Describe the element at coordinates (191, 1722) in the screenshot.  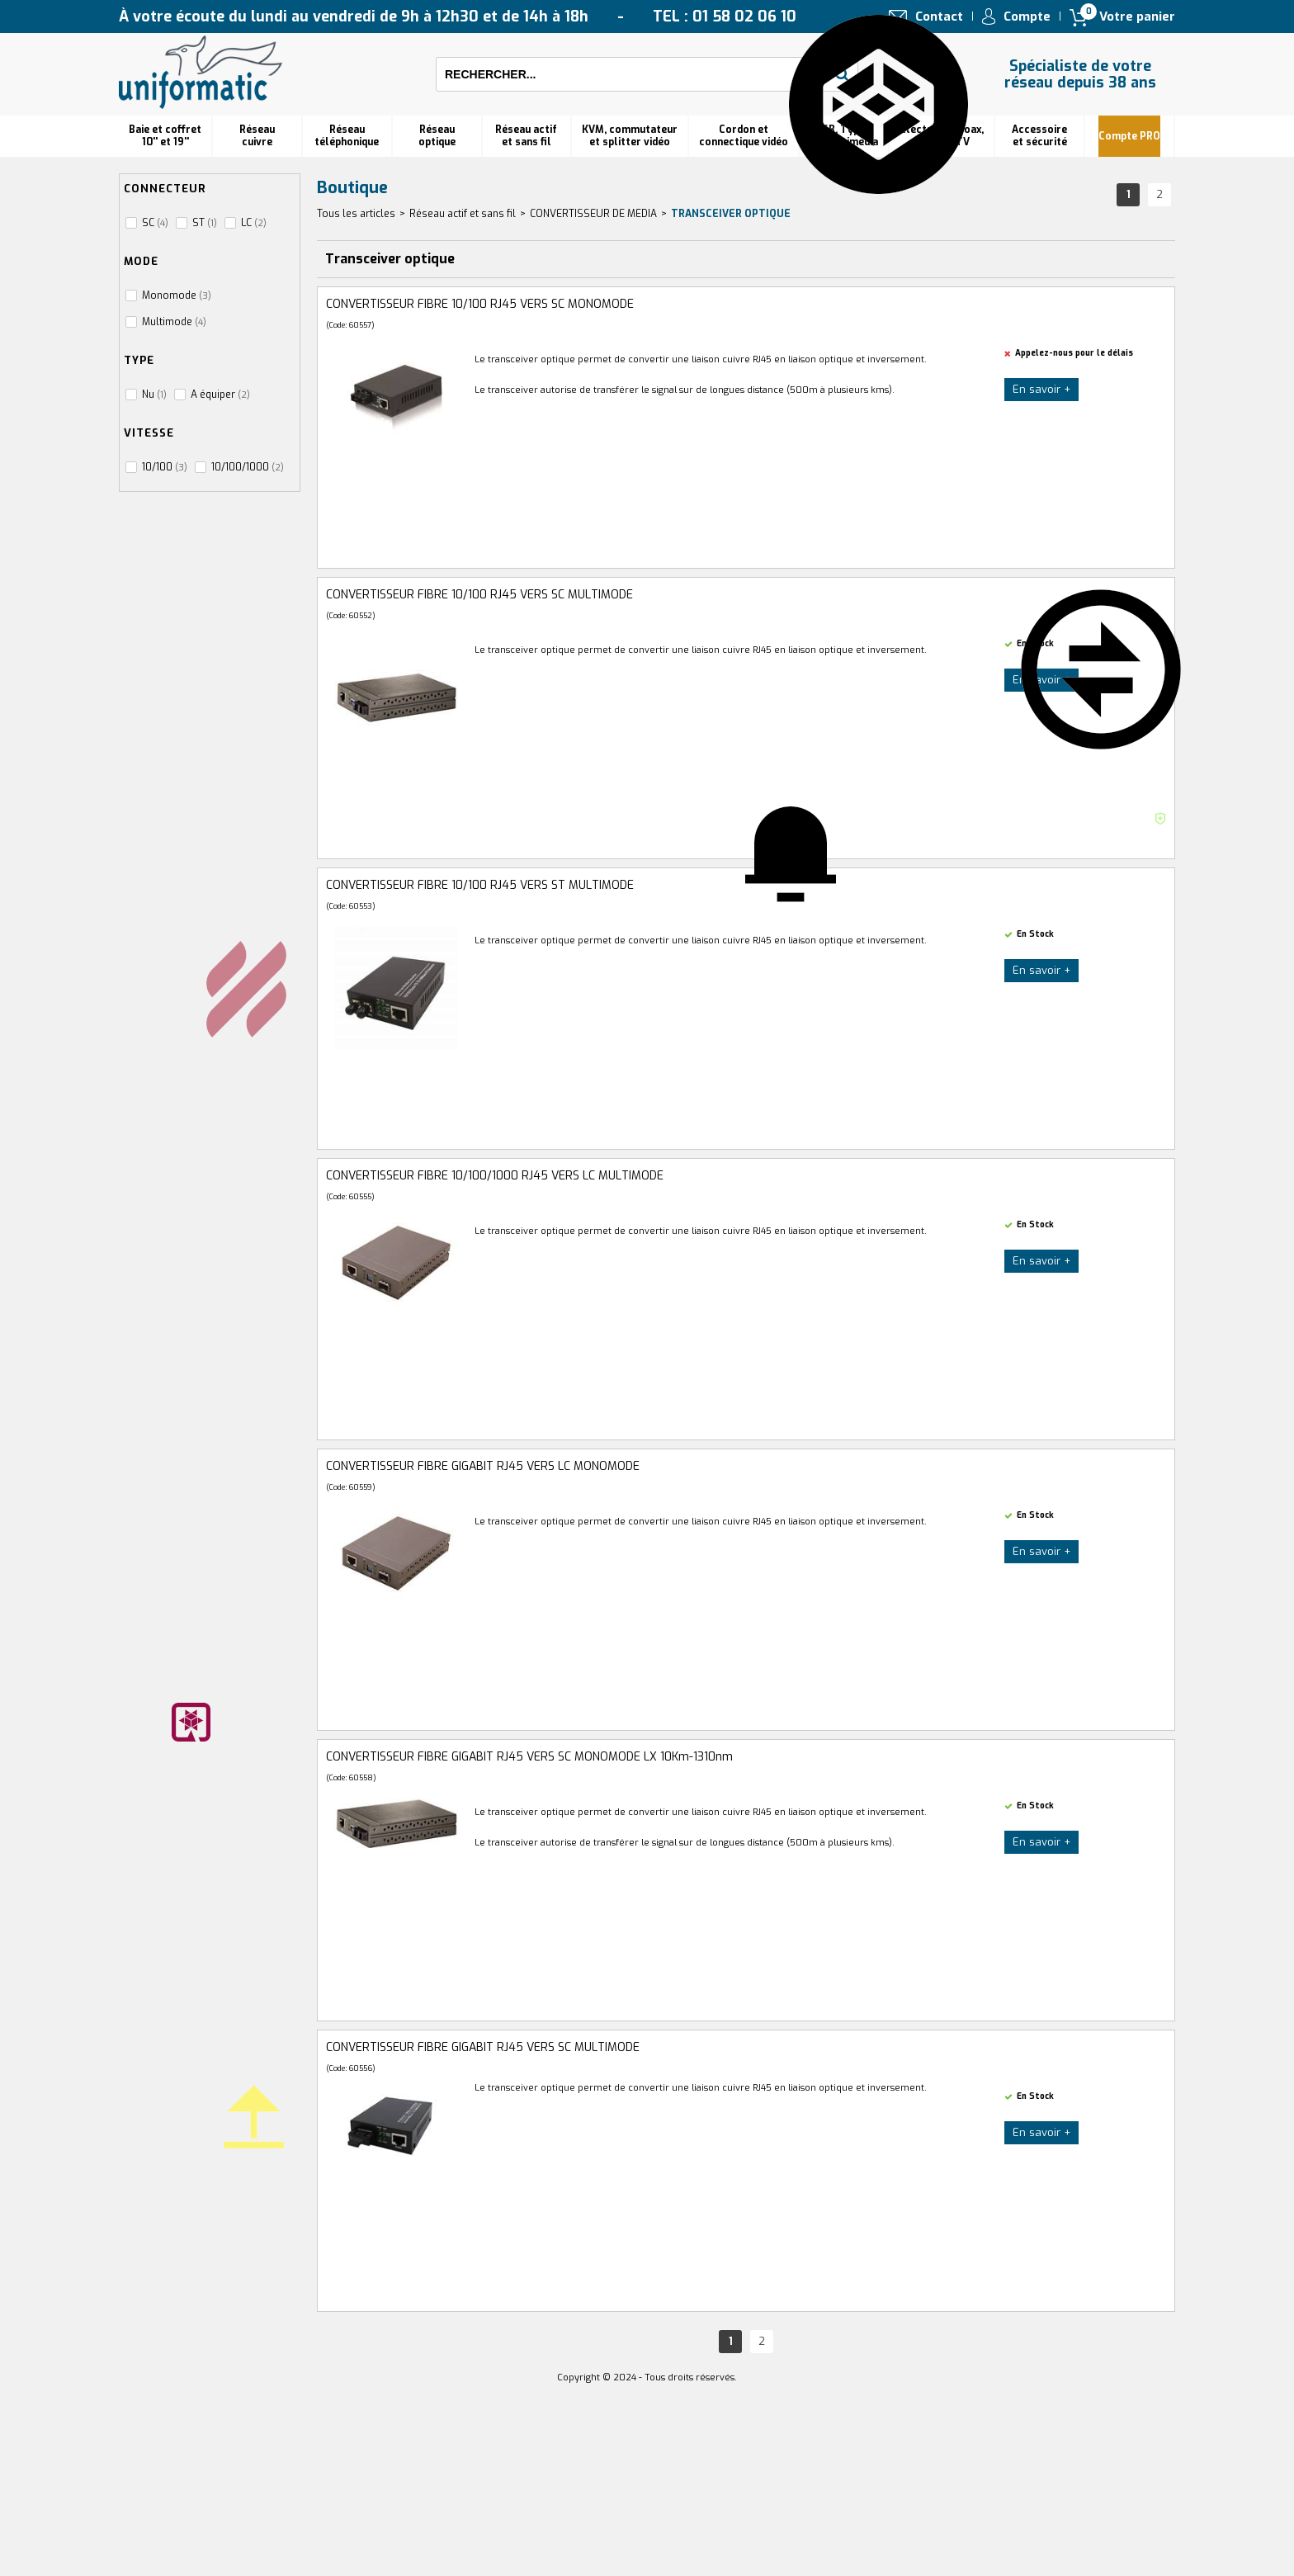
I see `quarkus framework logo` at that location.